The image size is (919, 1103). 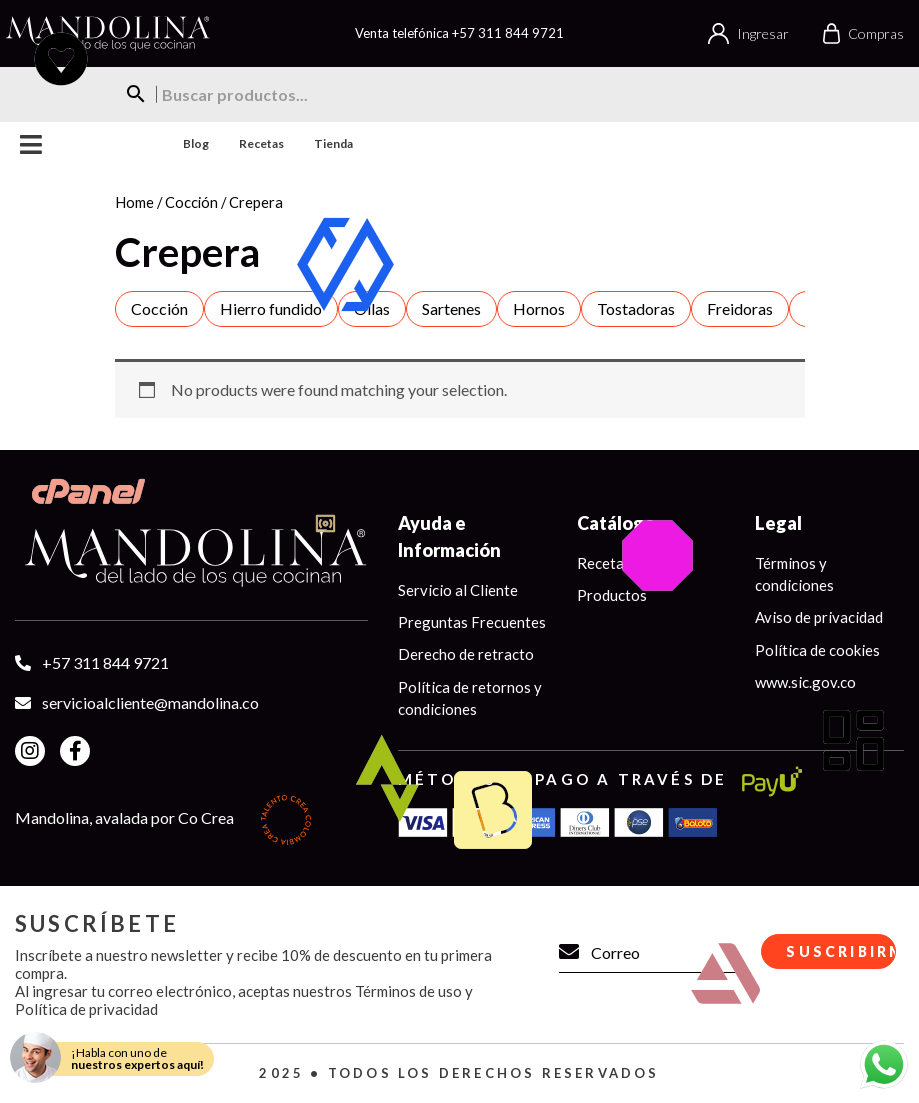 I want to click on visit ArtStation profile or portfolio, so click(x=725, y=973).